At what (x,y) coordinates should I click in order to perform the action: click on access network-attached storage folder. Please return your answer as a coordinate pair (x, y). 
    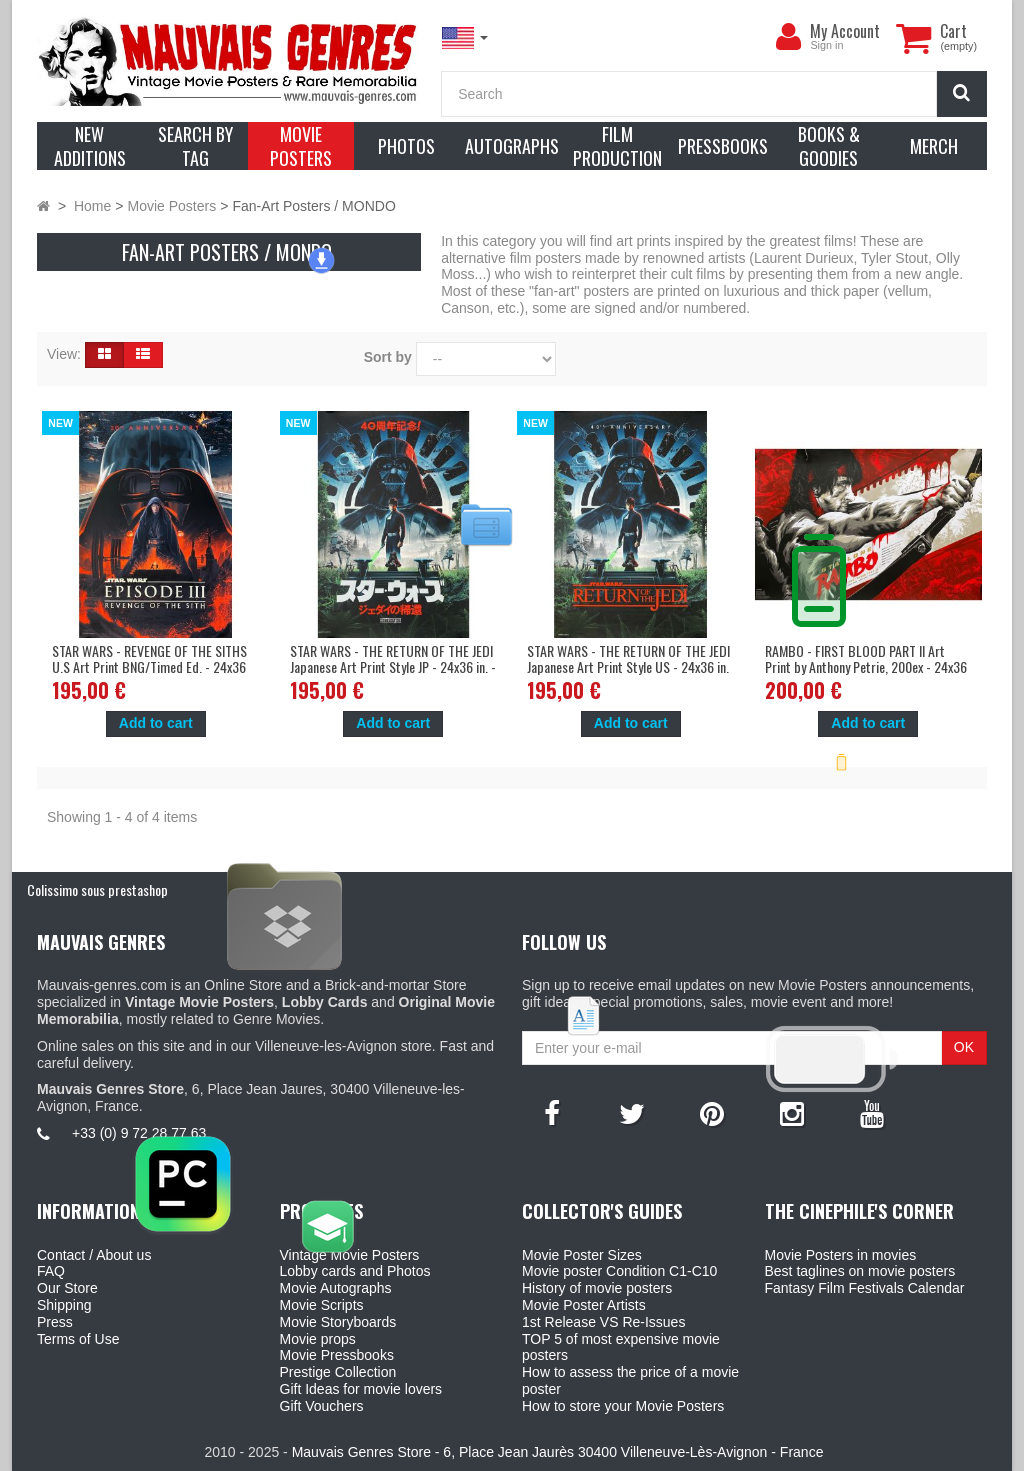
    Looking at the image, I should click on (486, 524).